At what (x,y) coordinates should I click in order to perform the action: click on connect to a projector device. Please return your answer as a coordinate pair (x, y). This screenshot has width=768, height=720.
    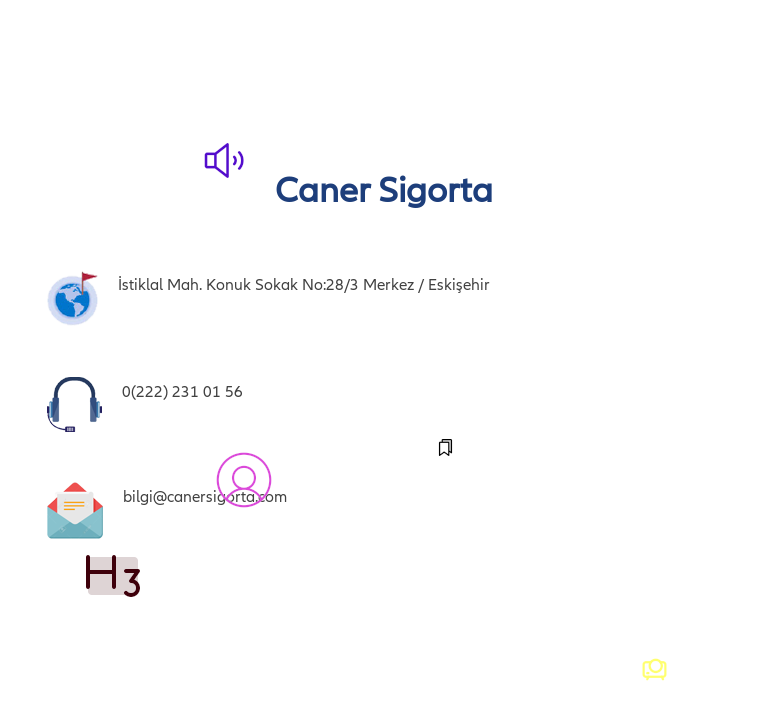
    Looking at the image, I should click on (654, 669).